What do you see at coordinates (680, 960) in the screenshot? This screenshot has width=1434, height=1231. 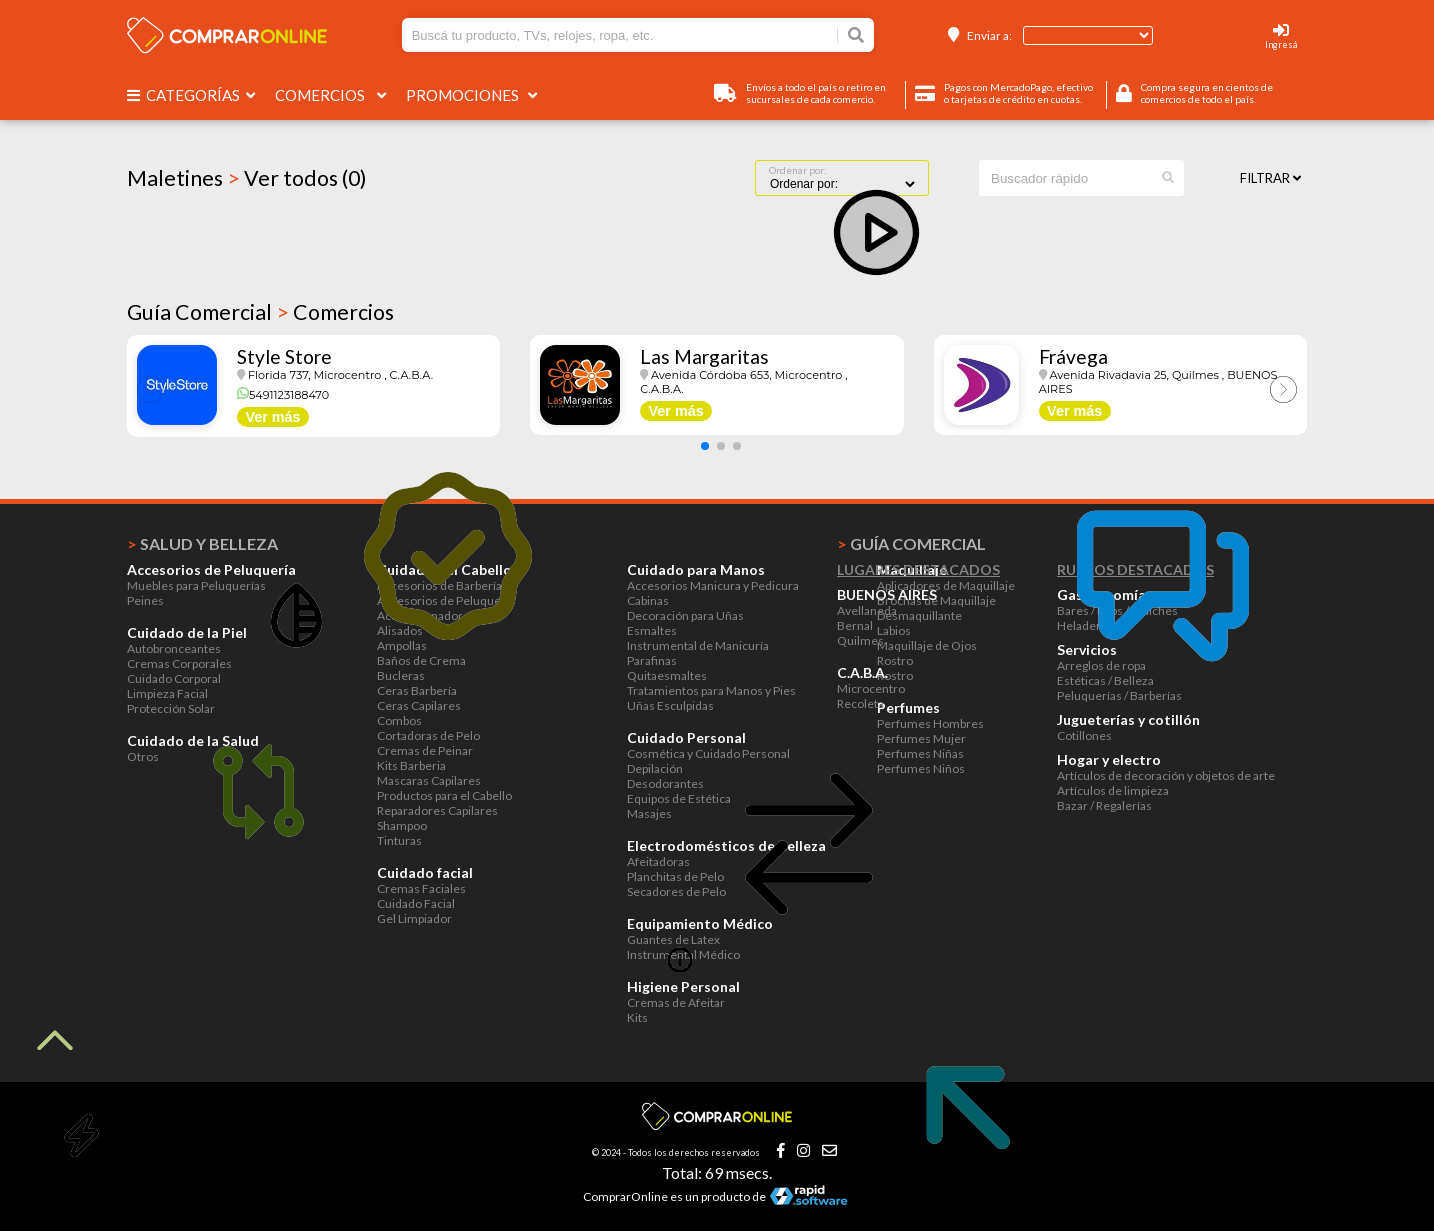 I see `view more information or details` at bounding box center [680, 960].